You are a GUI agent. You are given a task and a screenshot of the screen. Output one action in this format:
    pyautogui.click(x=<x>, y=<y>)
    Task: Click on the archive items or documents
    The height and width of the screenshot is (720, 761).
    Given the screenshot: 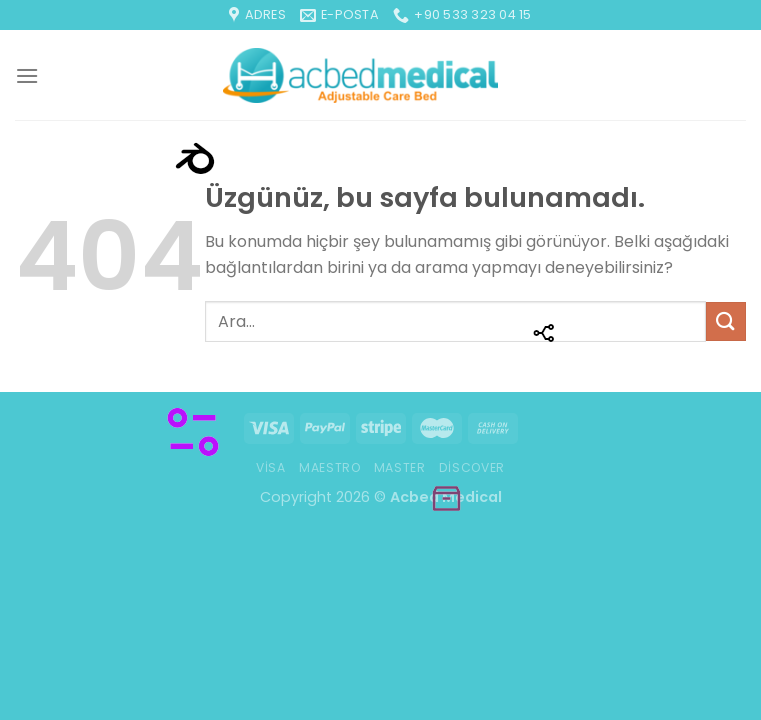 What is the action you would take?
    pyautogui.click(x=446, y=498)
    